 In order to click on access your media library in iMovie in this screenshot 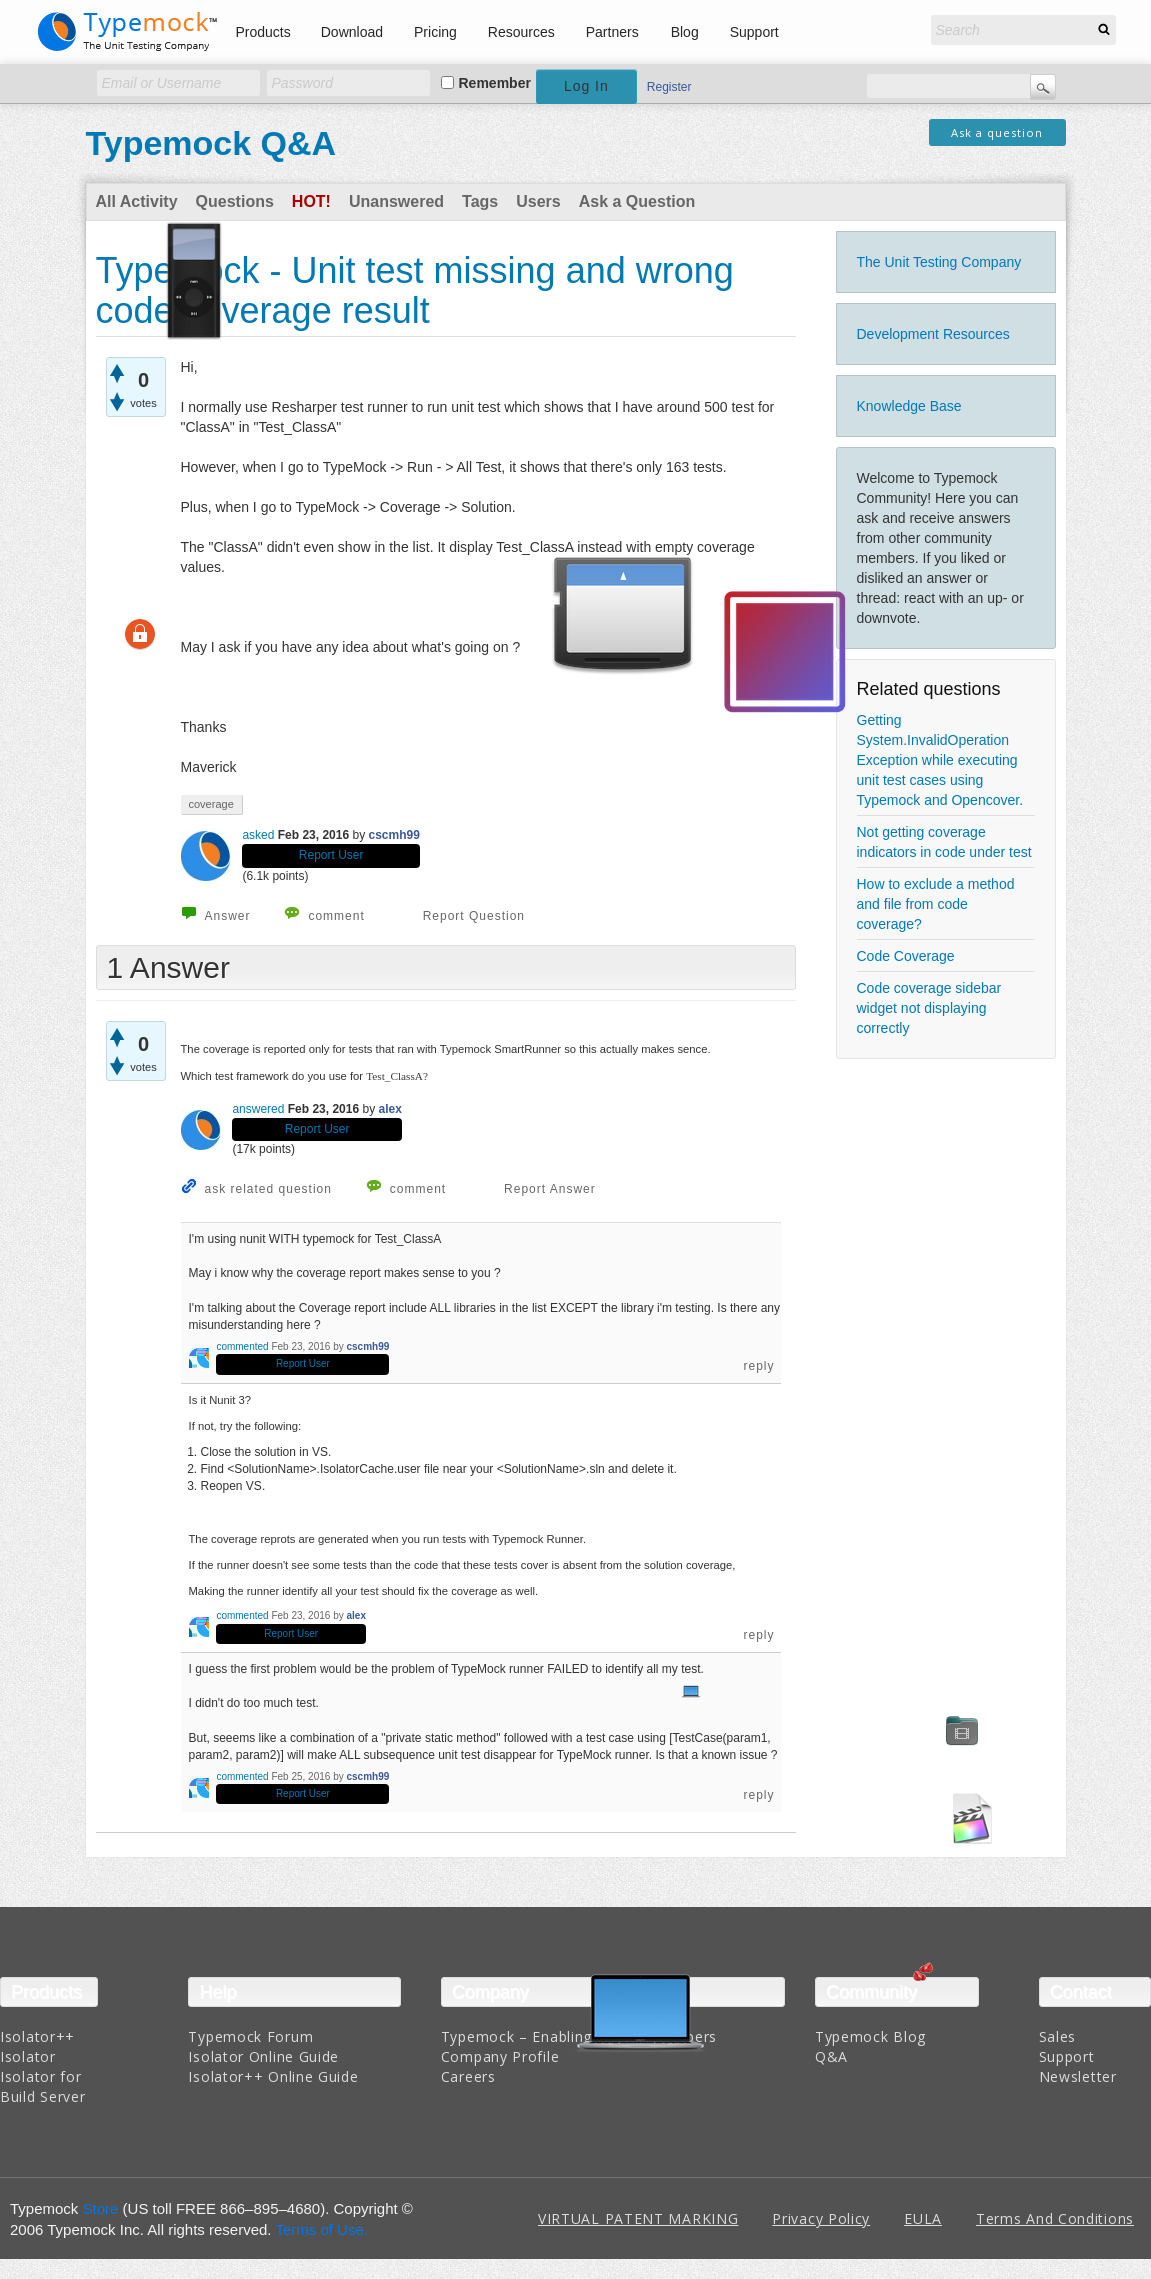, I will do `click(784, 651)`.